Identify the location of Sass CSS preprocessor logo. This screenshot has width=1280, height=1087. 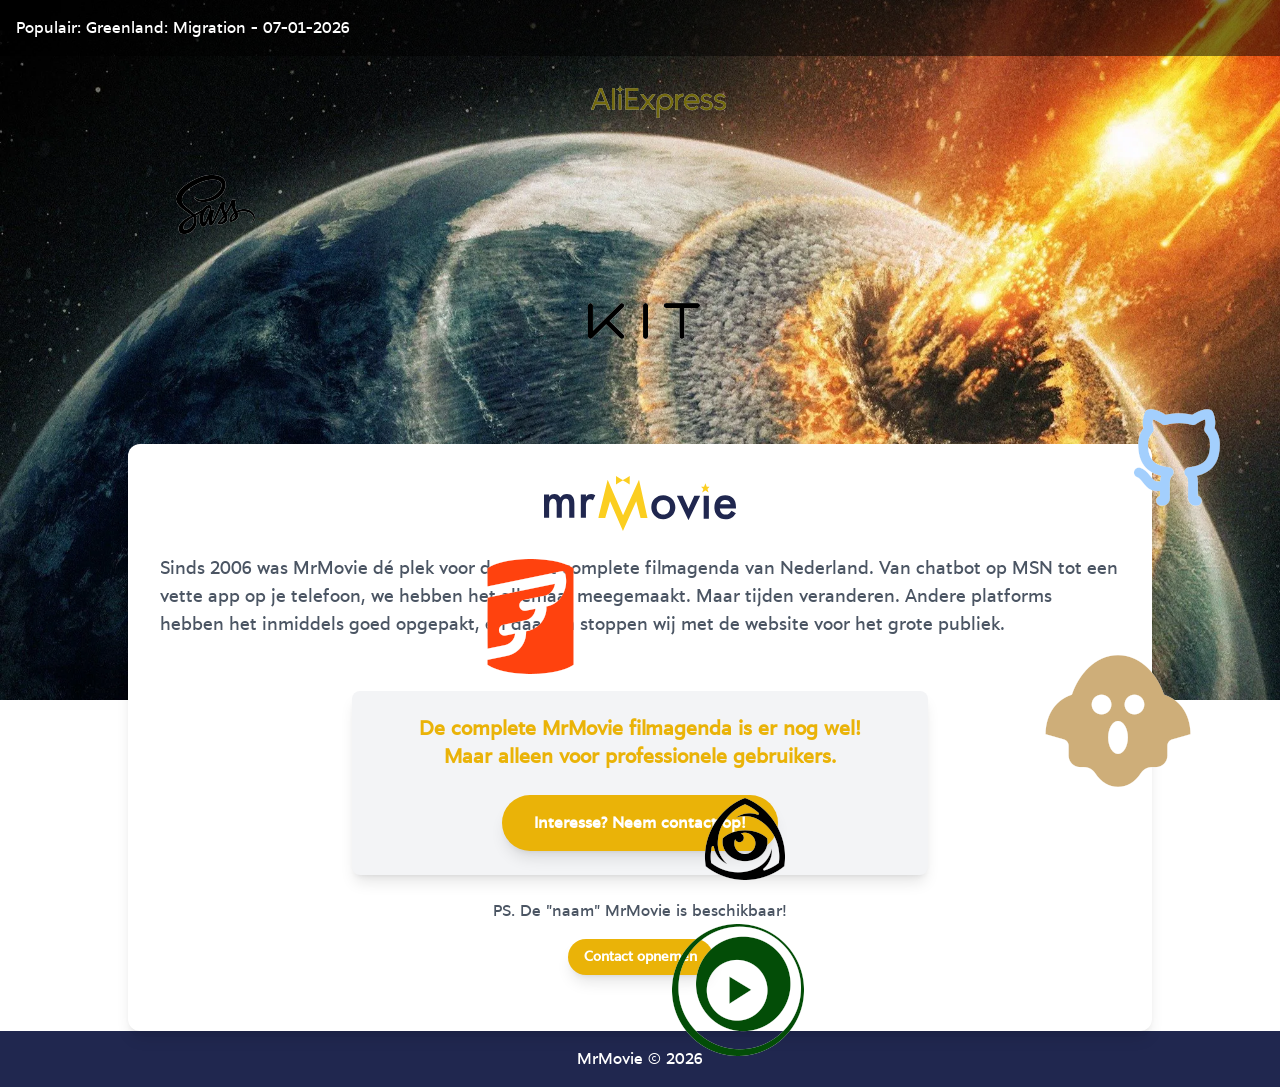
(215, 204).